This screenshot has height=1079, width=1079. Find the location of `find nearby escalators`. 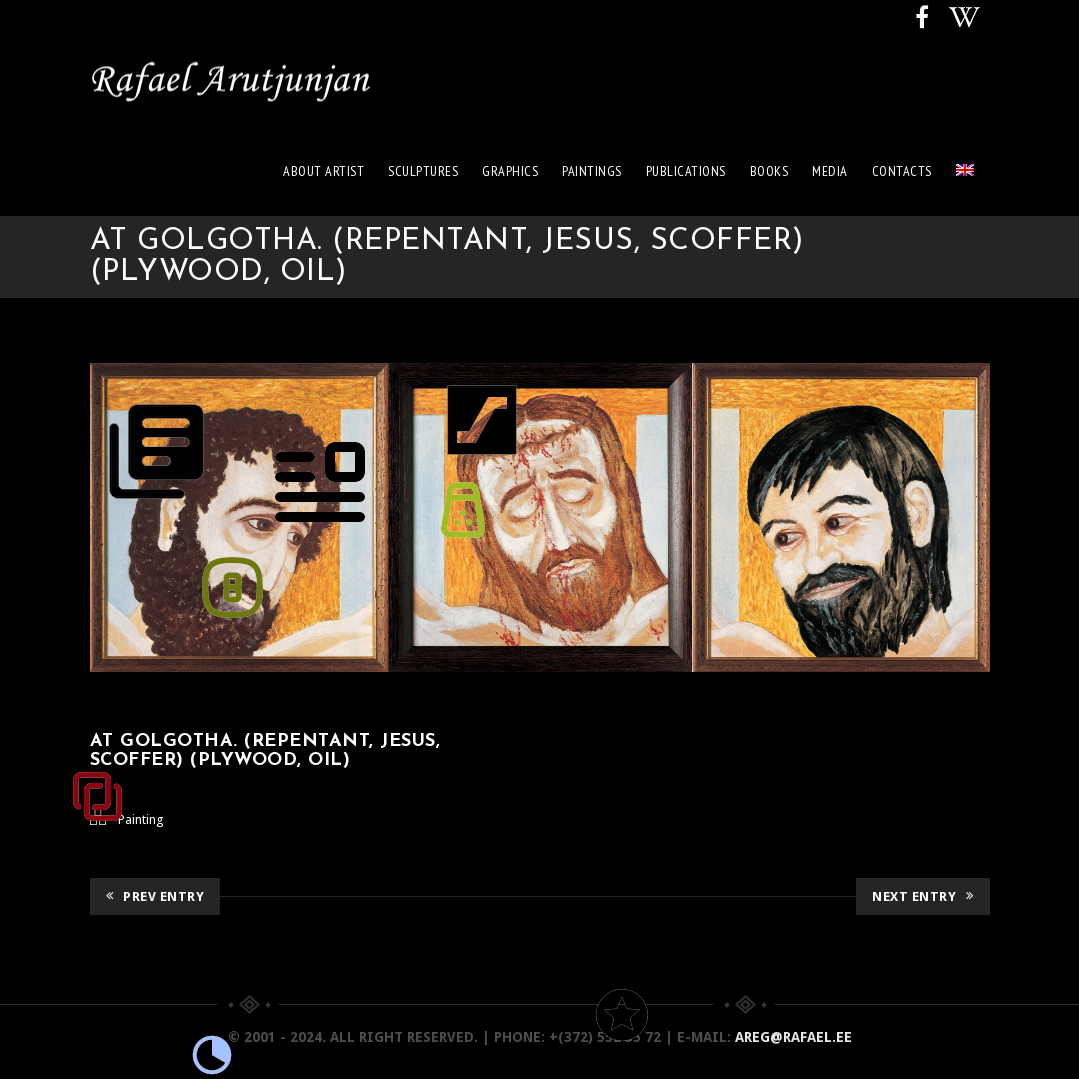

find nearby escalators is located at coordinates (482, 420).